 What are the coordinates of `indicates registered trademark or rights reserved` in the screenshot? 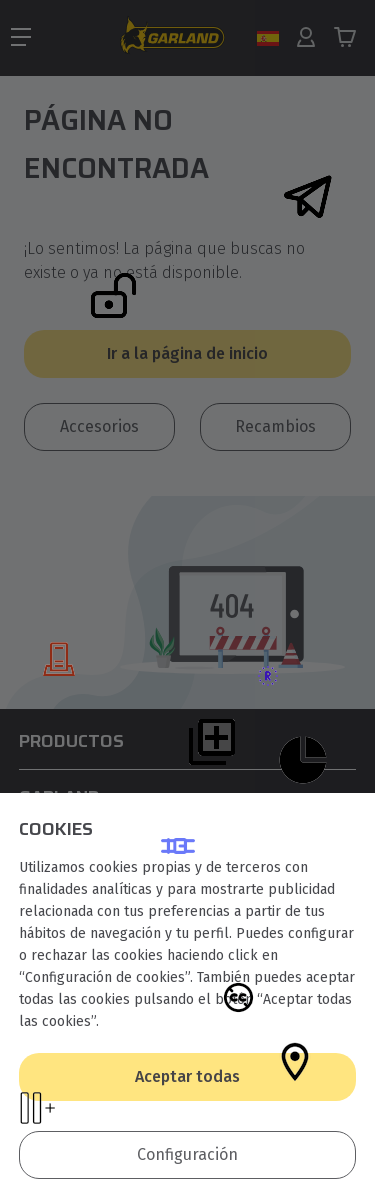 It's located at (268, 676).